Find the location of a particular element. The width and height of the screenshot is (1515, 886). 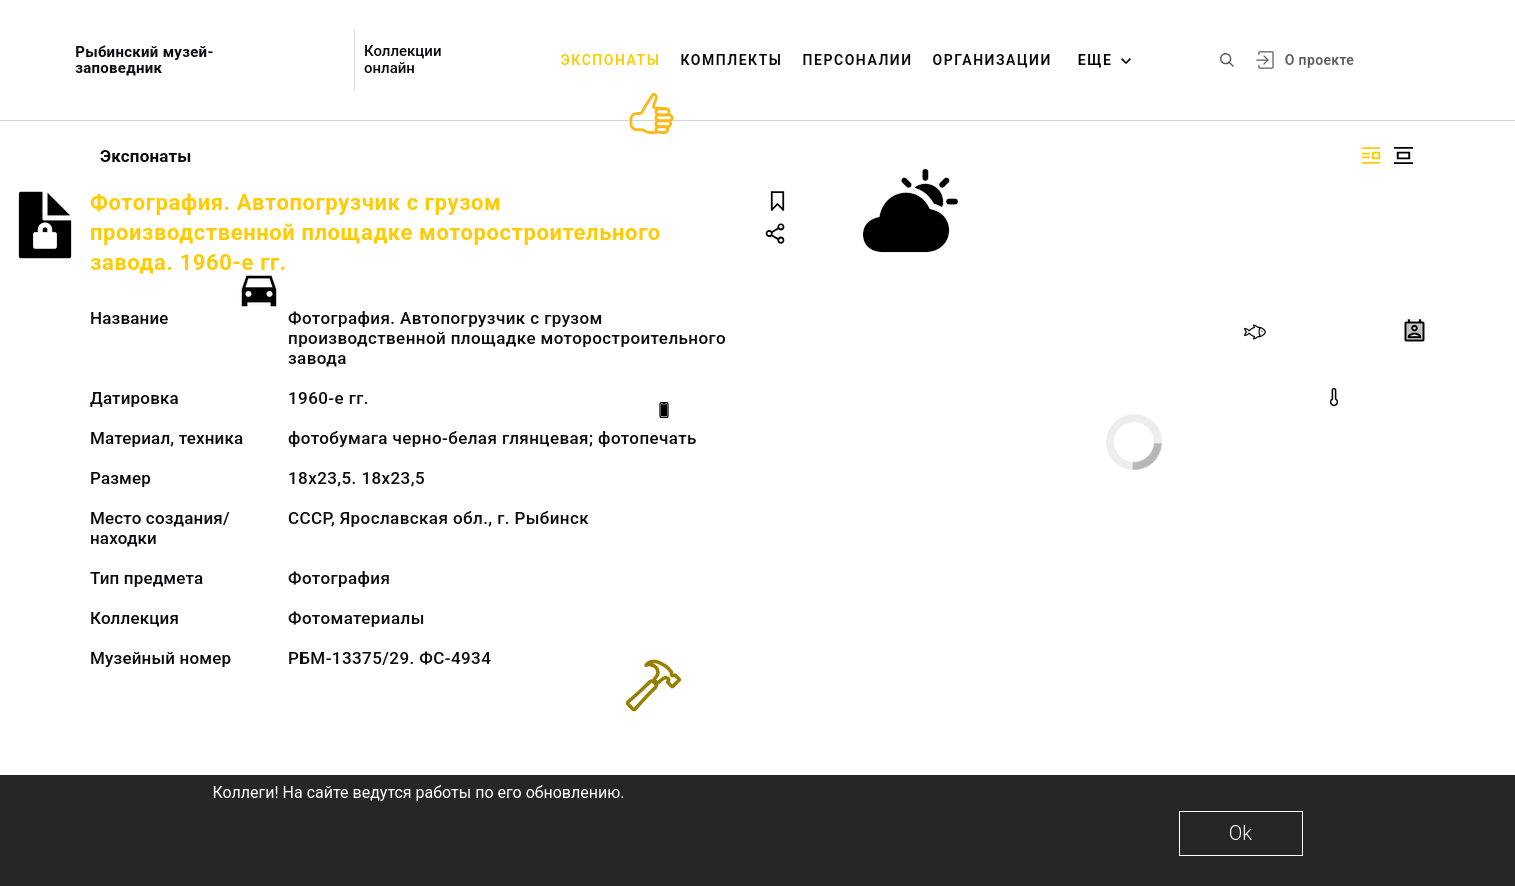

like or upvote content is located at coordinates (651, 113).